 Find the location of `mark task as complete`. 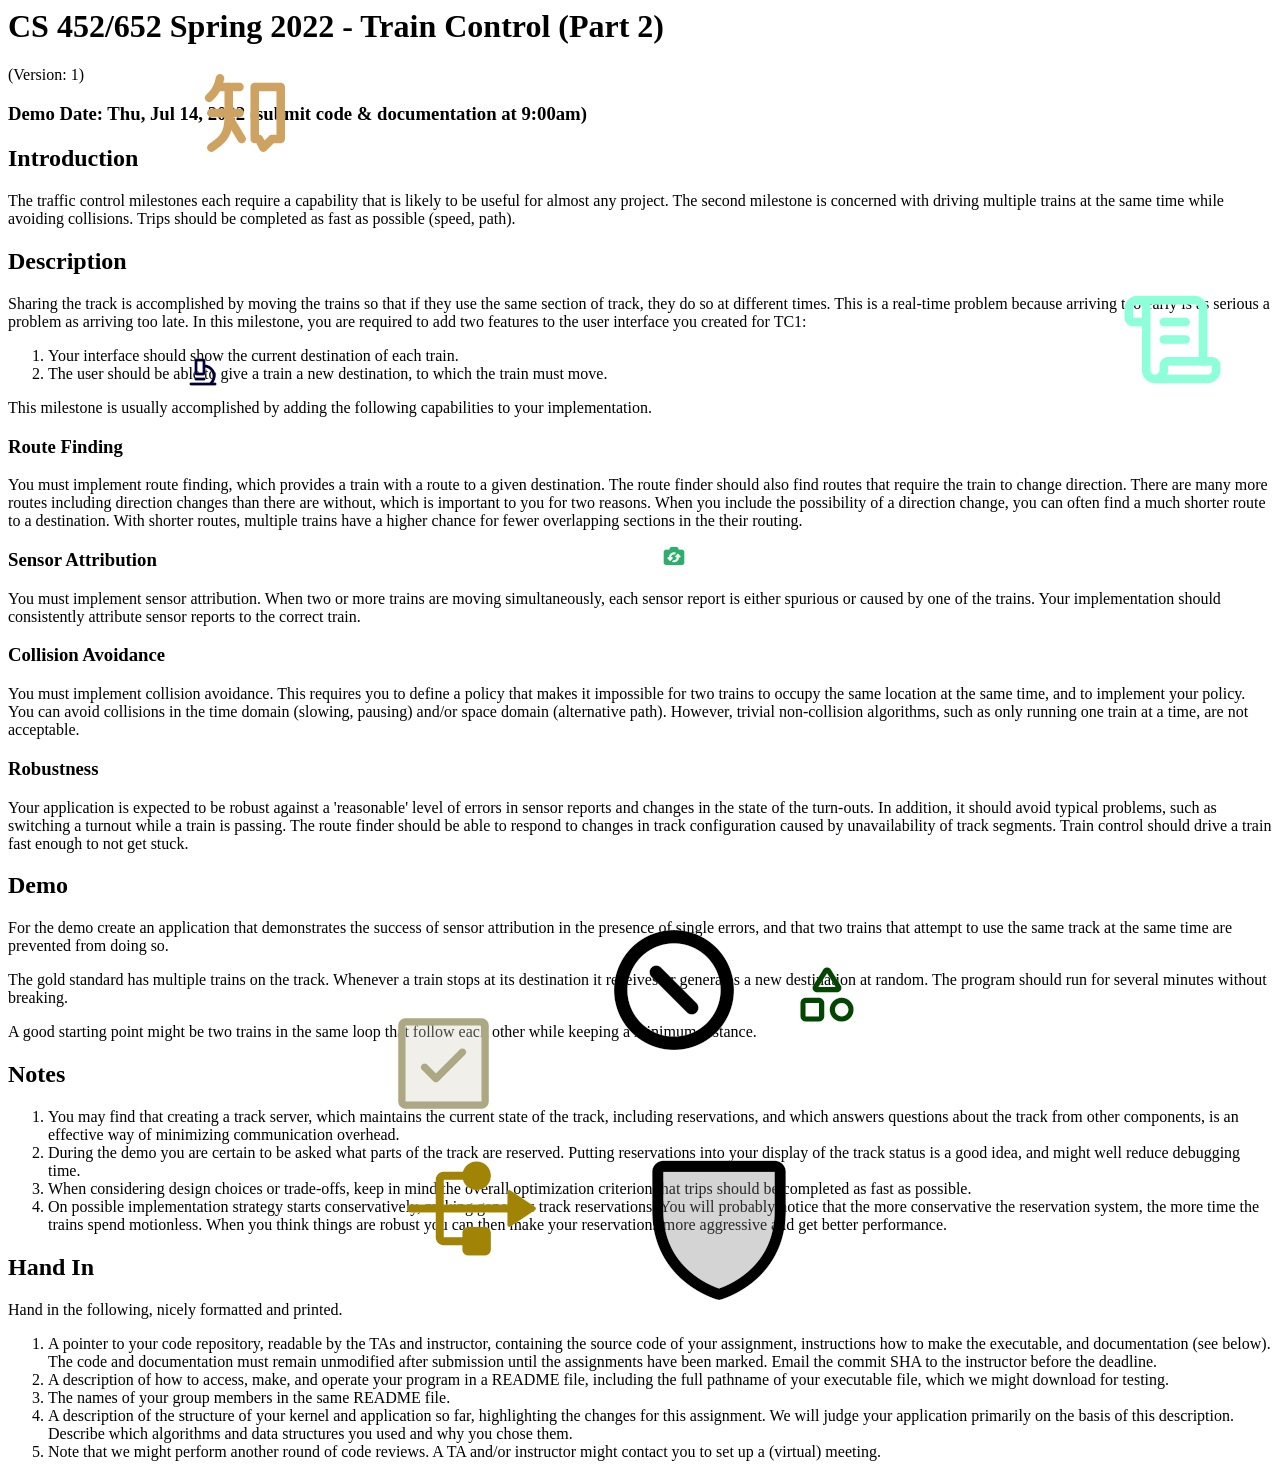

mark task as complete is located at coordinates (443, 1063).